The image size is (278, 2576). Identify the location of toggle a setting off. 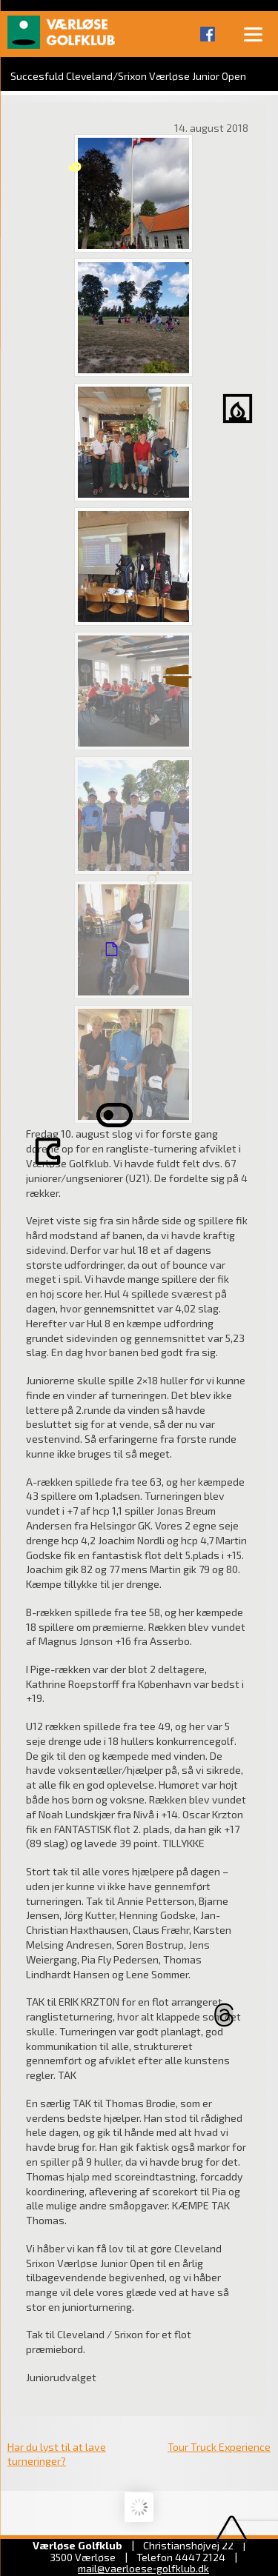
(114, 1115).